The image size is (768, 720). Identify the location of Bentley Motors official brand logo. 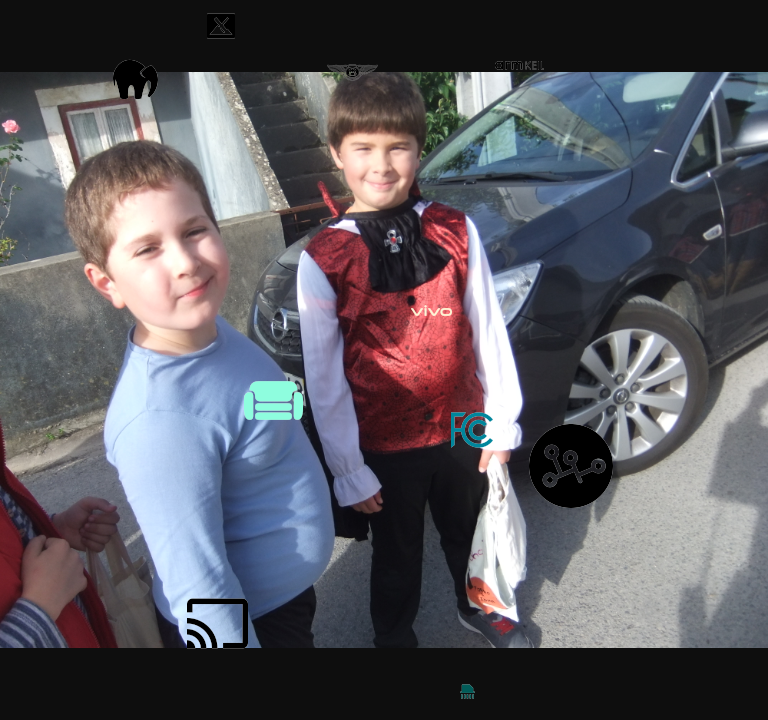
(352, 72).